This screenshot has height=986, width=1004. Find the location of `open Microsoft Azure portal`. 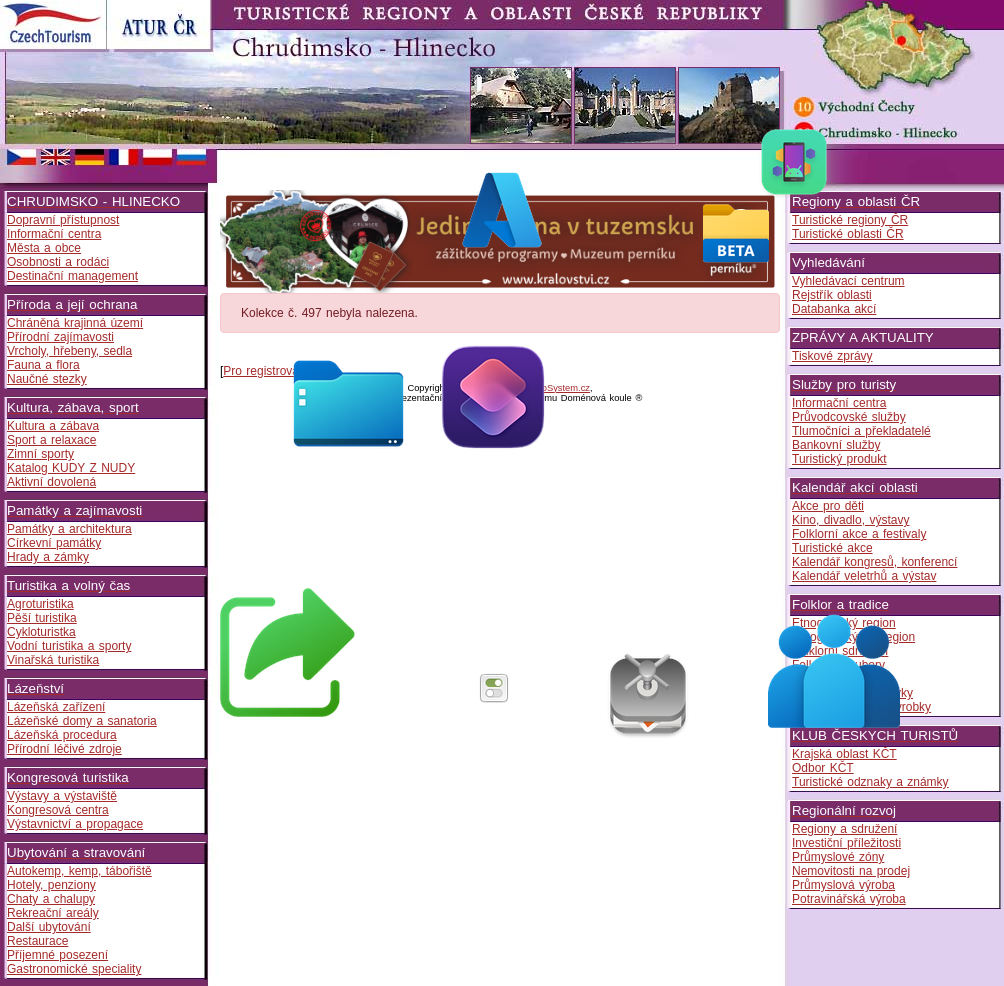

open Microsoft Azure portal is located at coordinates (502, 210).